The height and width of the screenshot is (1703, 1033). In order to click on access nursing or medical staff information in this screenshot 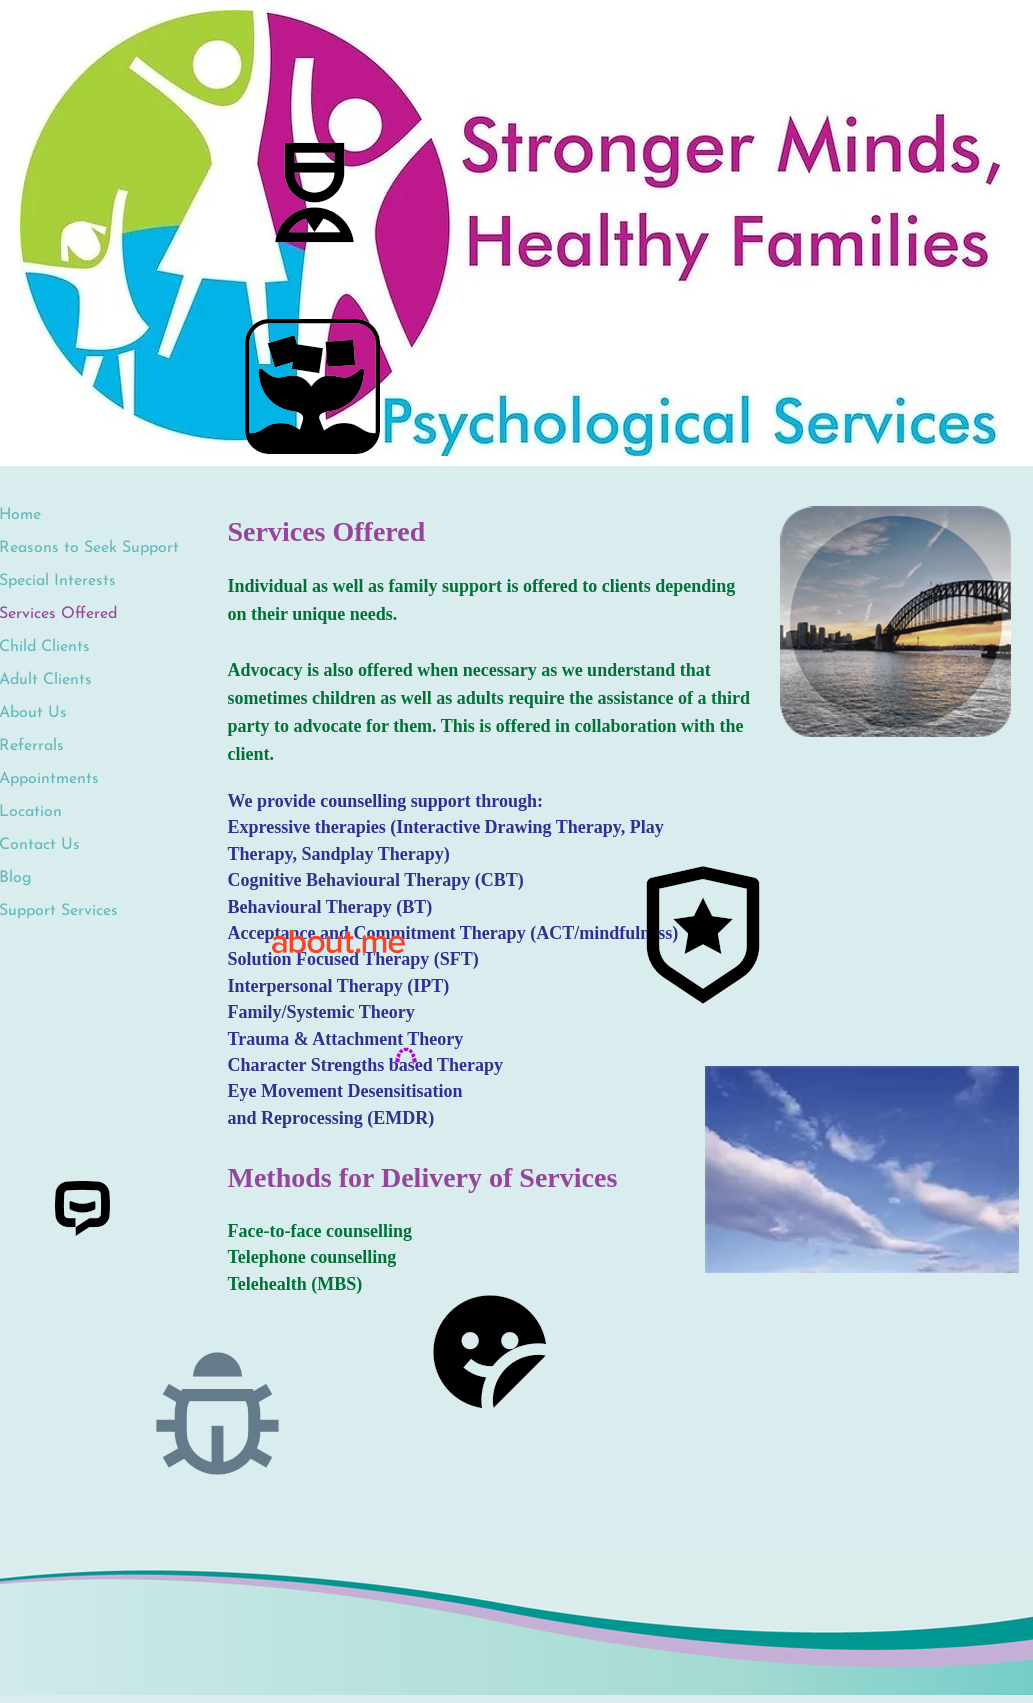, I will do `click(314, 192)`.